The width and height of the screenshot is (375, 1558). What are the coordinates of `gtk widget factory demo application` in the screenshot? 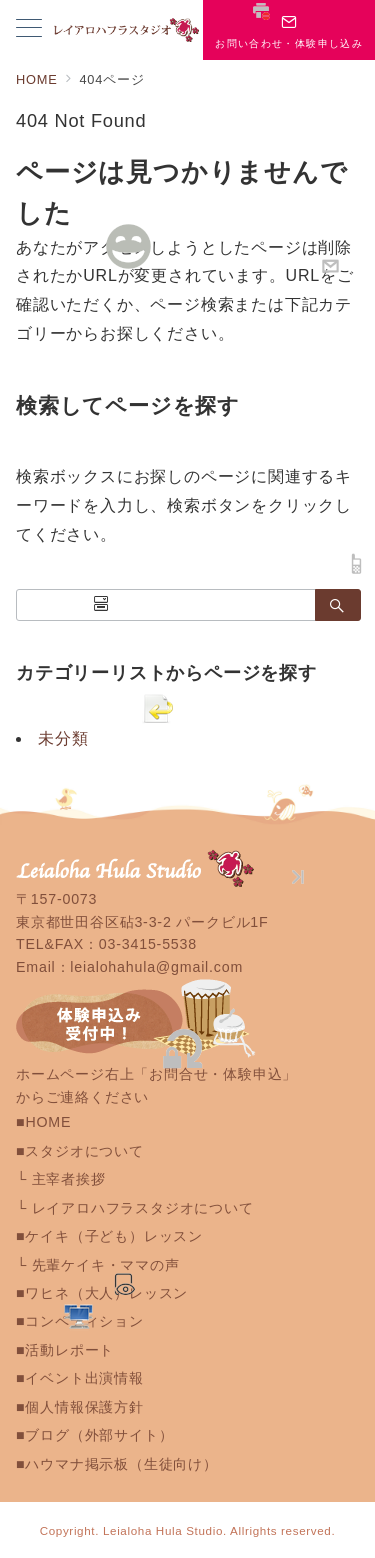 It's located at (101, 603).